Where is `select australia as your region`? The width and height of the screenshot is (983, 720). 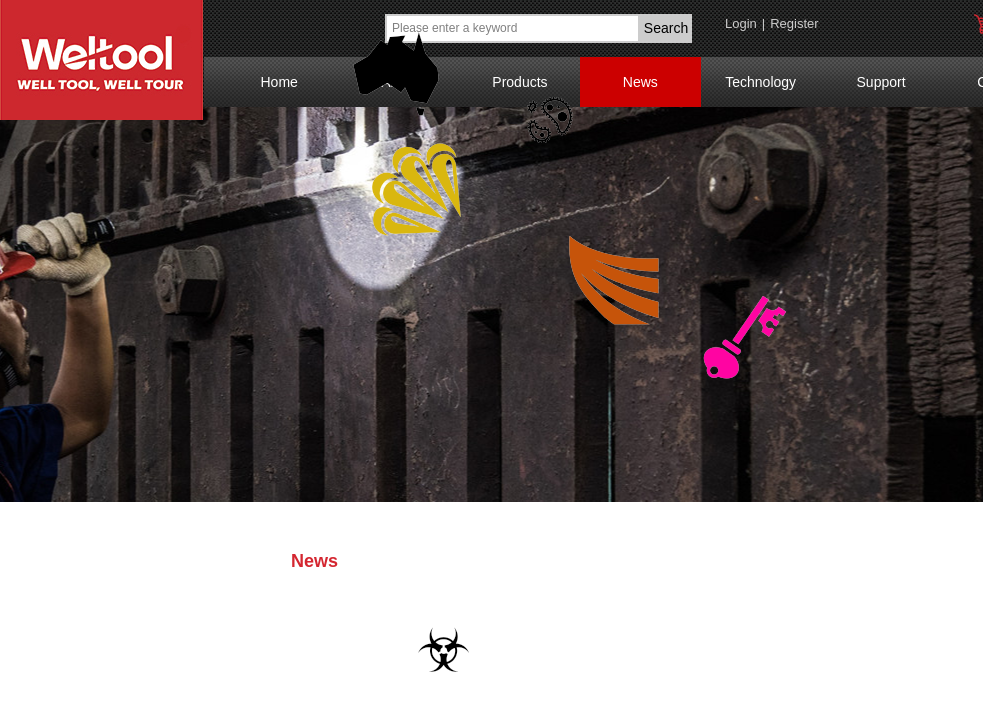 select australia as your region is located at coordinates (396, 74).